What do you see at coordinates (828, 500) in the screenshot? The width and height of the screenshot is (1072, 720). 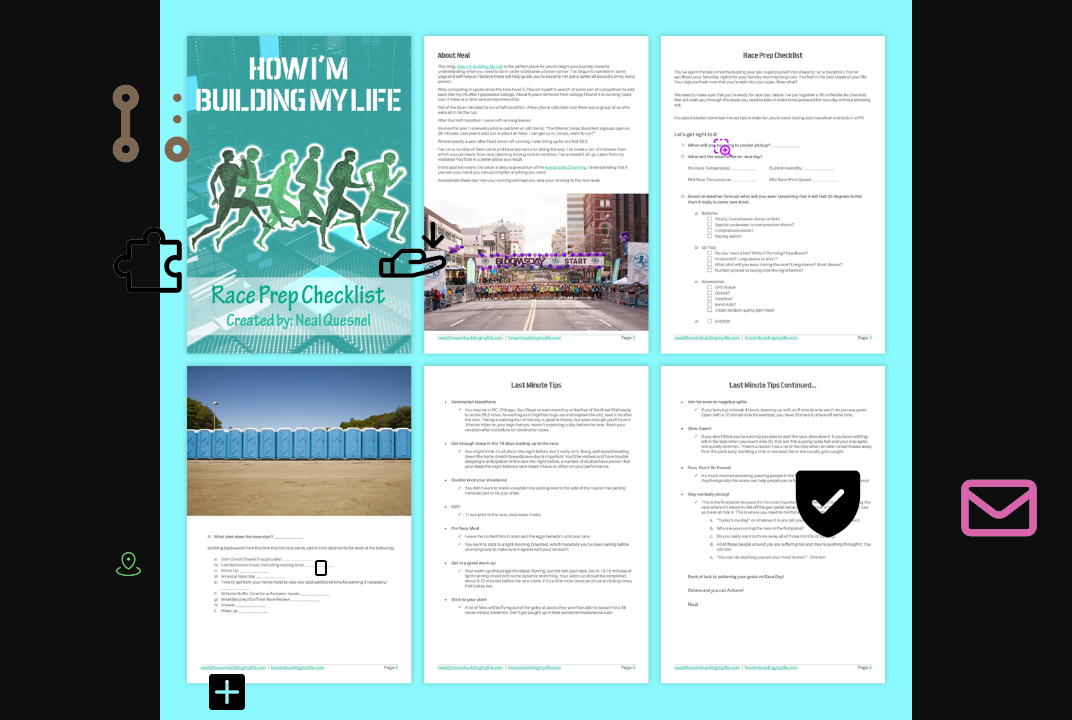 I see `indicates verified or secure status` at bounding box center [828, 500].